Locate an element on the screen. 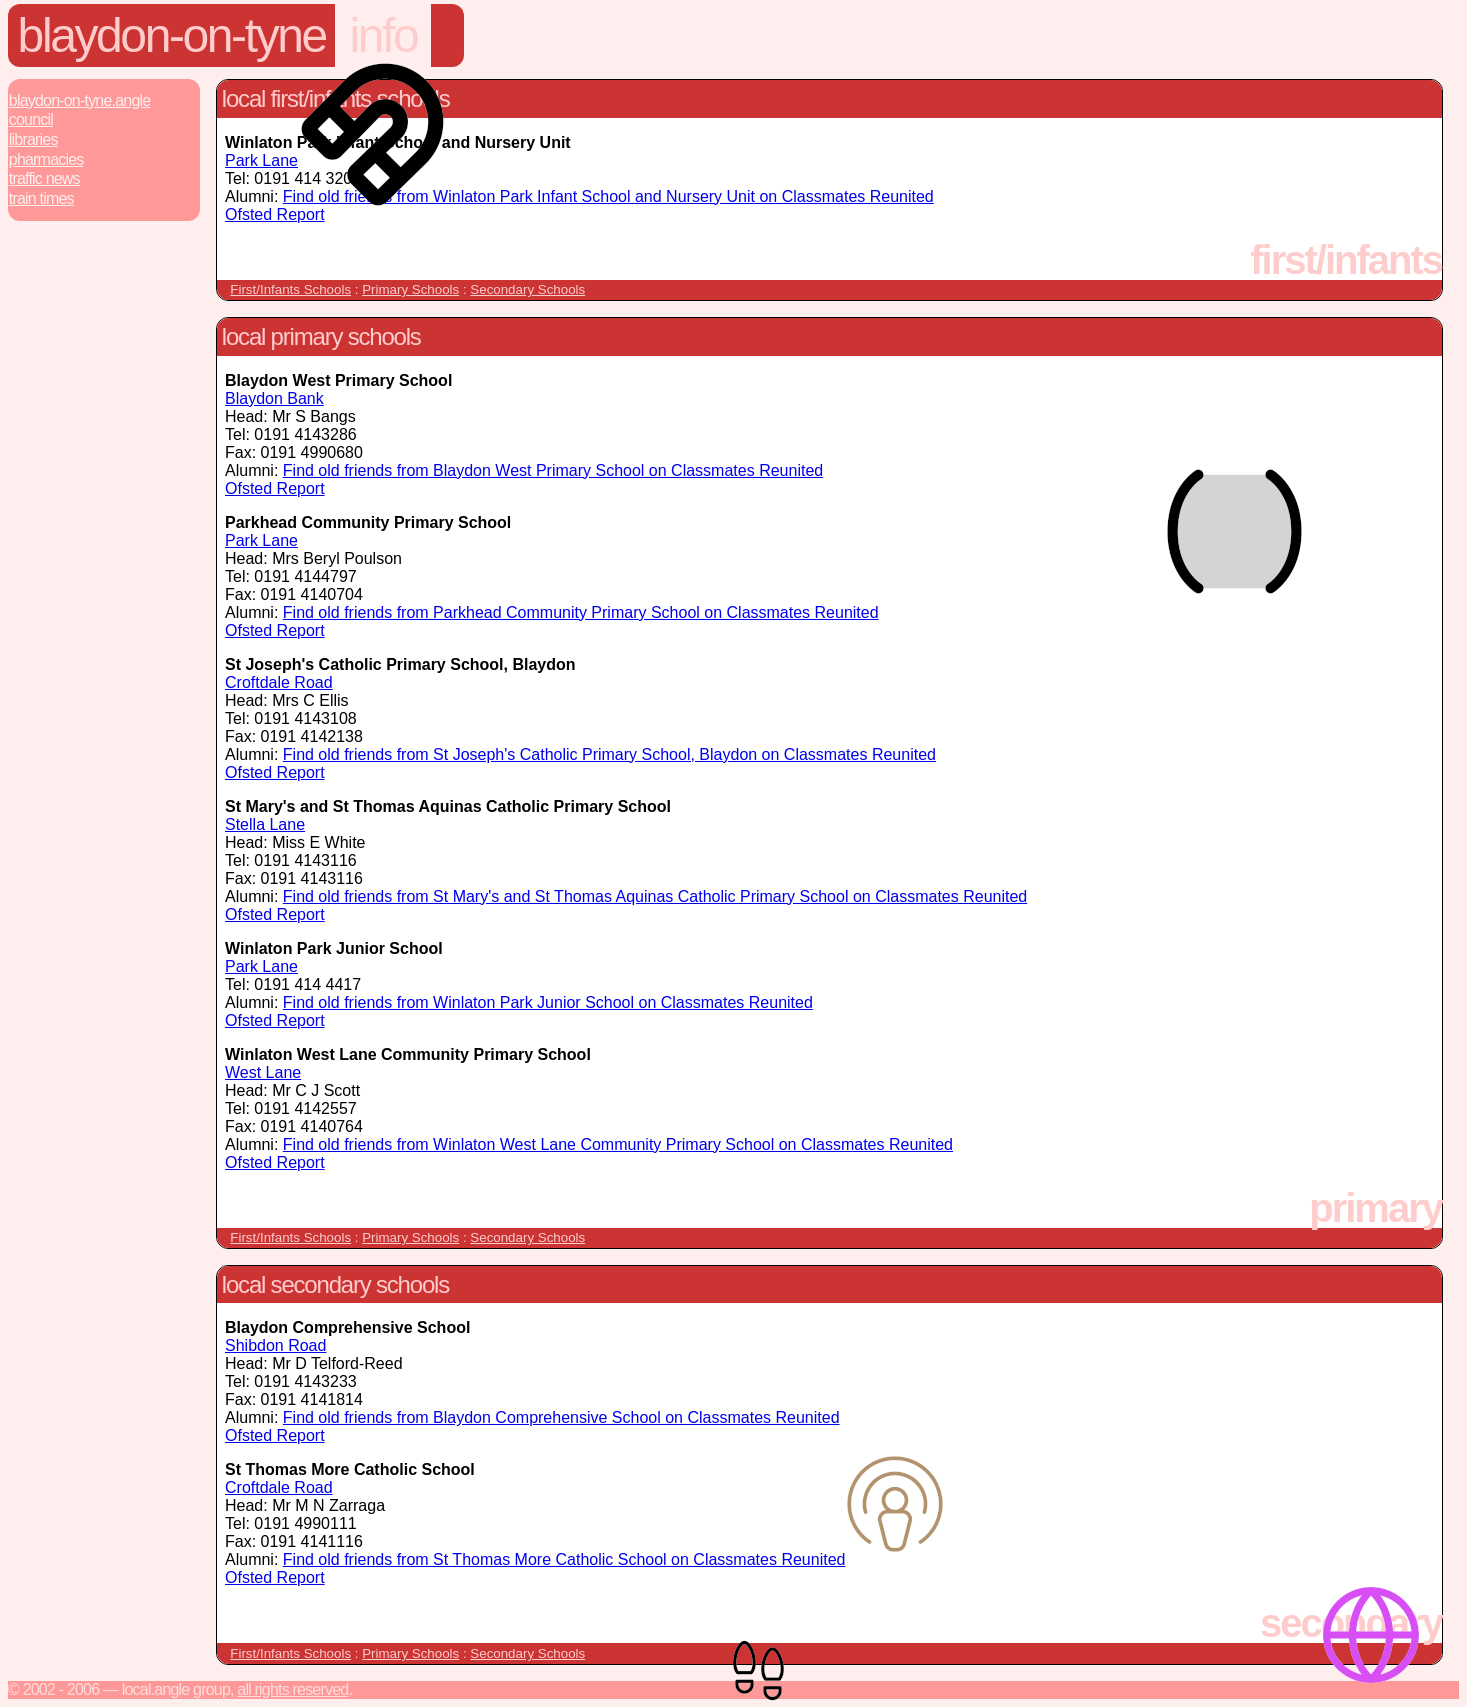  activate magnetic snap or alignment tool is located at coordinates (375, 132).